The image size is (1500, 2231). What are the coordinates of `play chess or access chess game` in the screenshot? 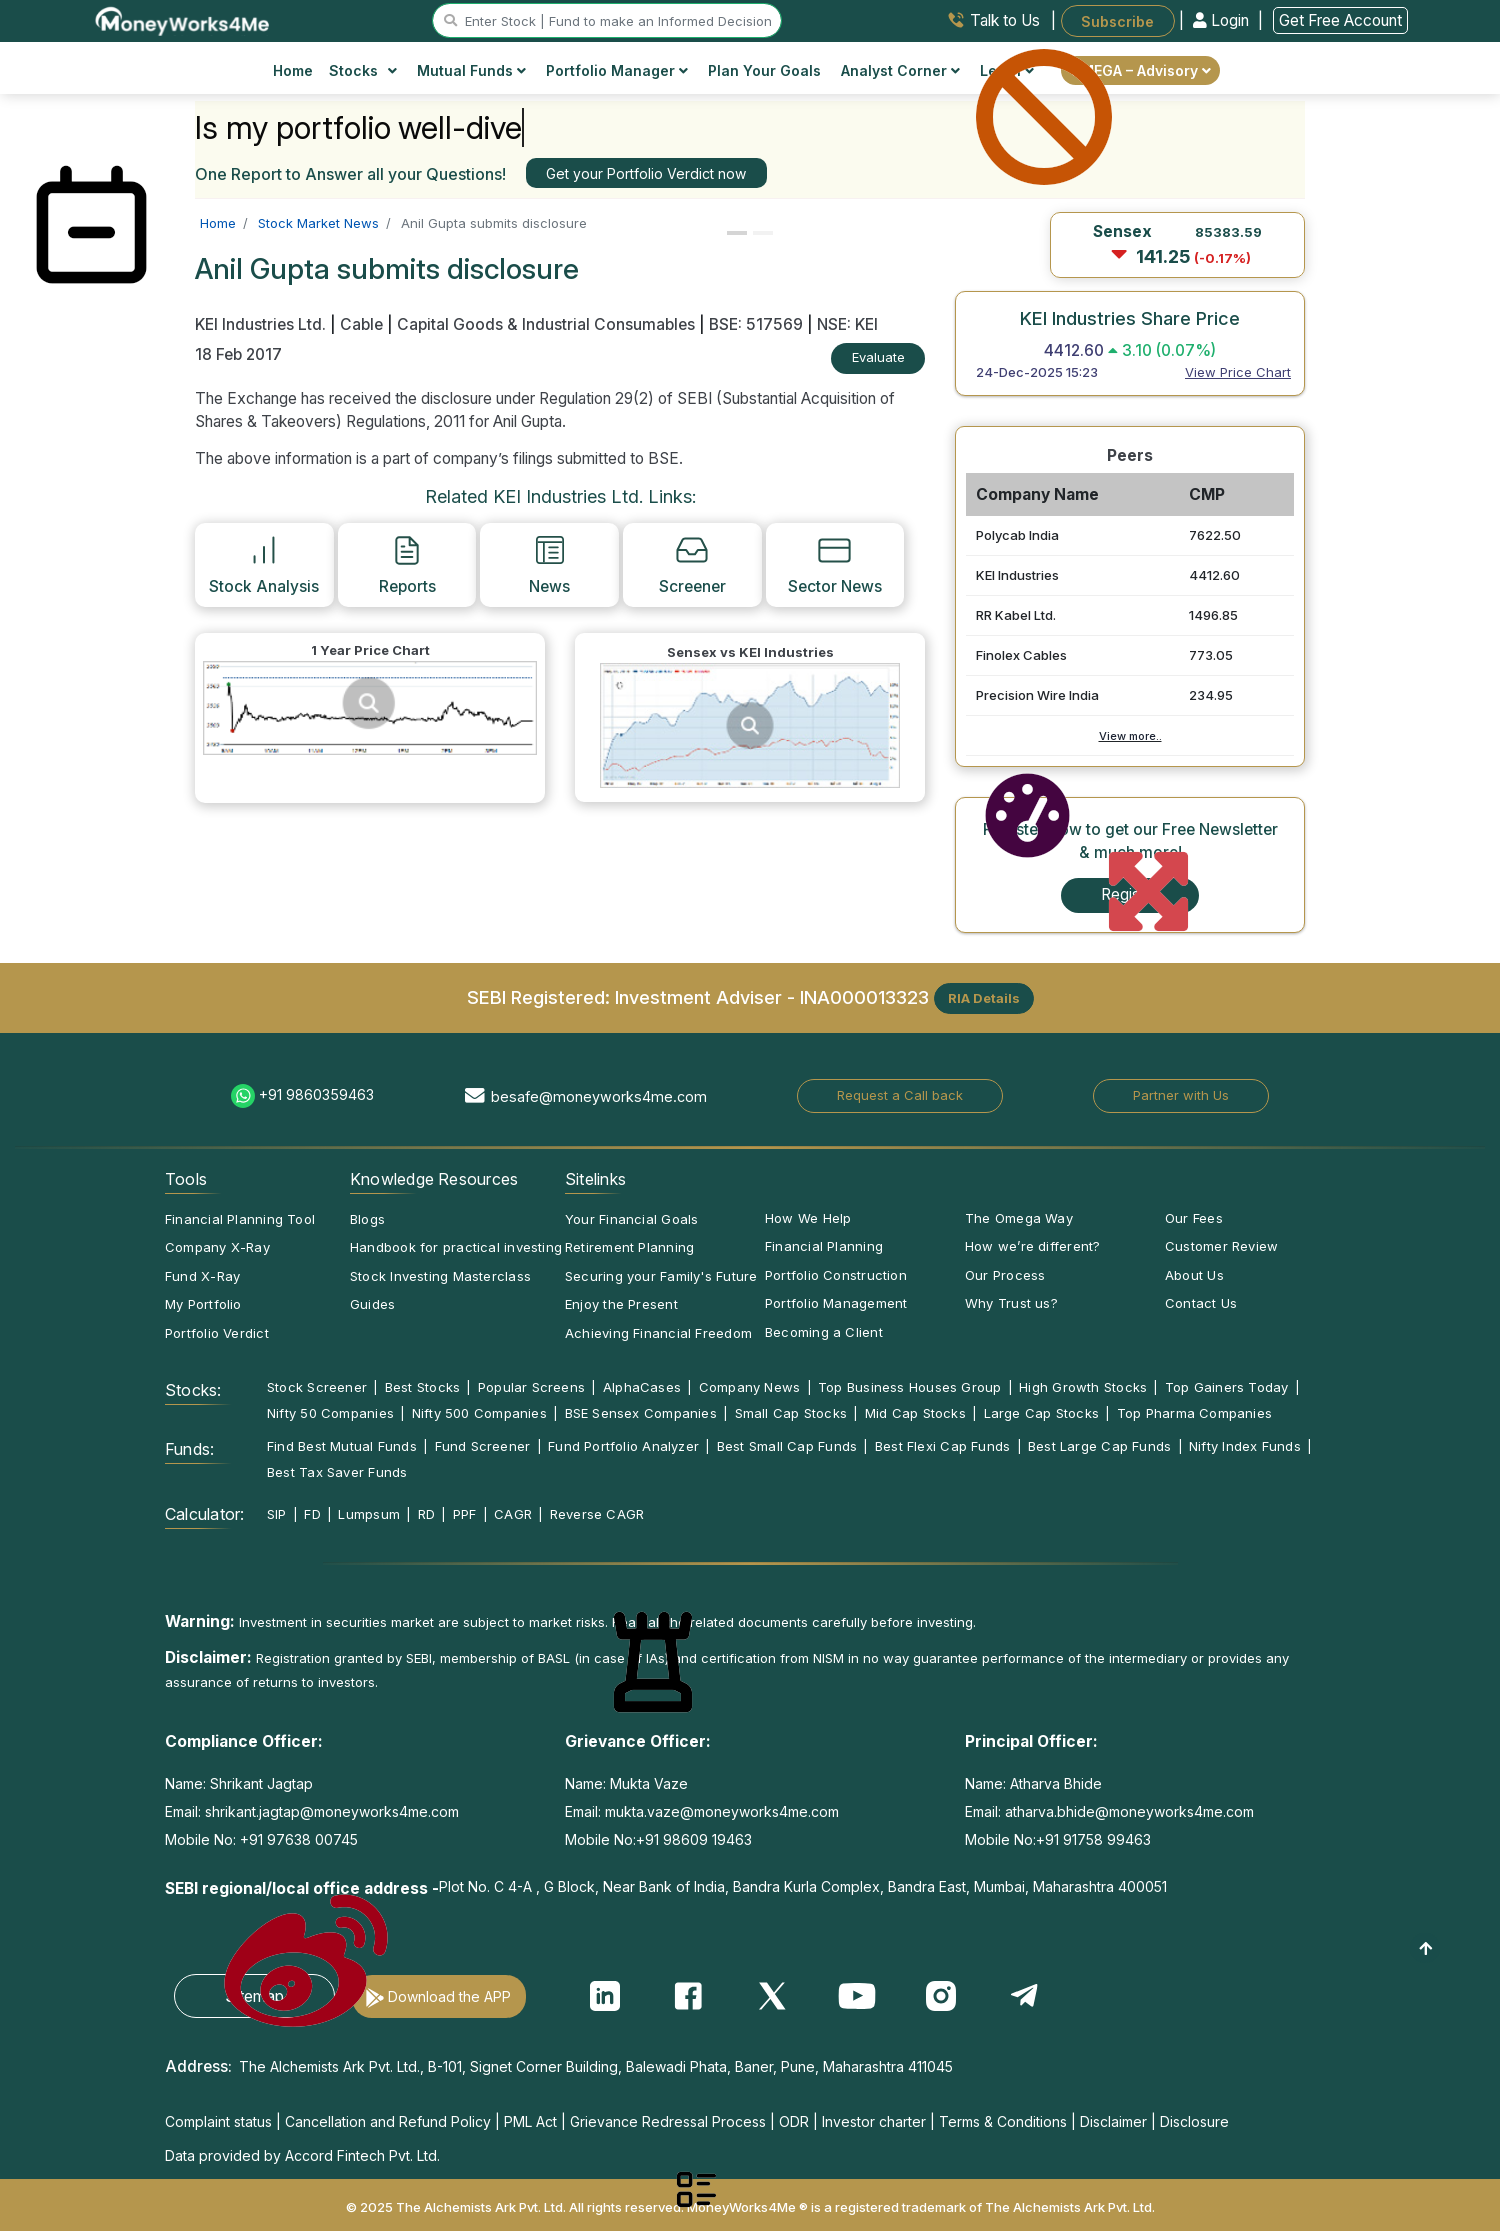 It's located at (653, 1662).